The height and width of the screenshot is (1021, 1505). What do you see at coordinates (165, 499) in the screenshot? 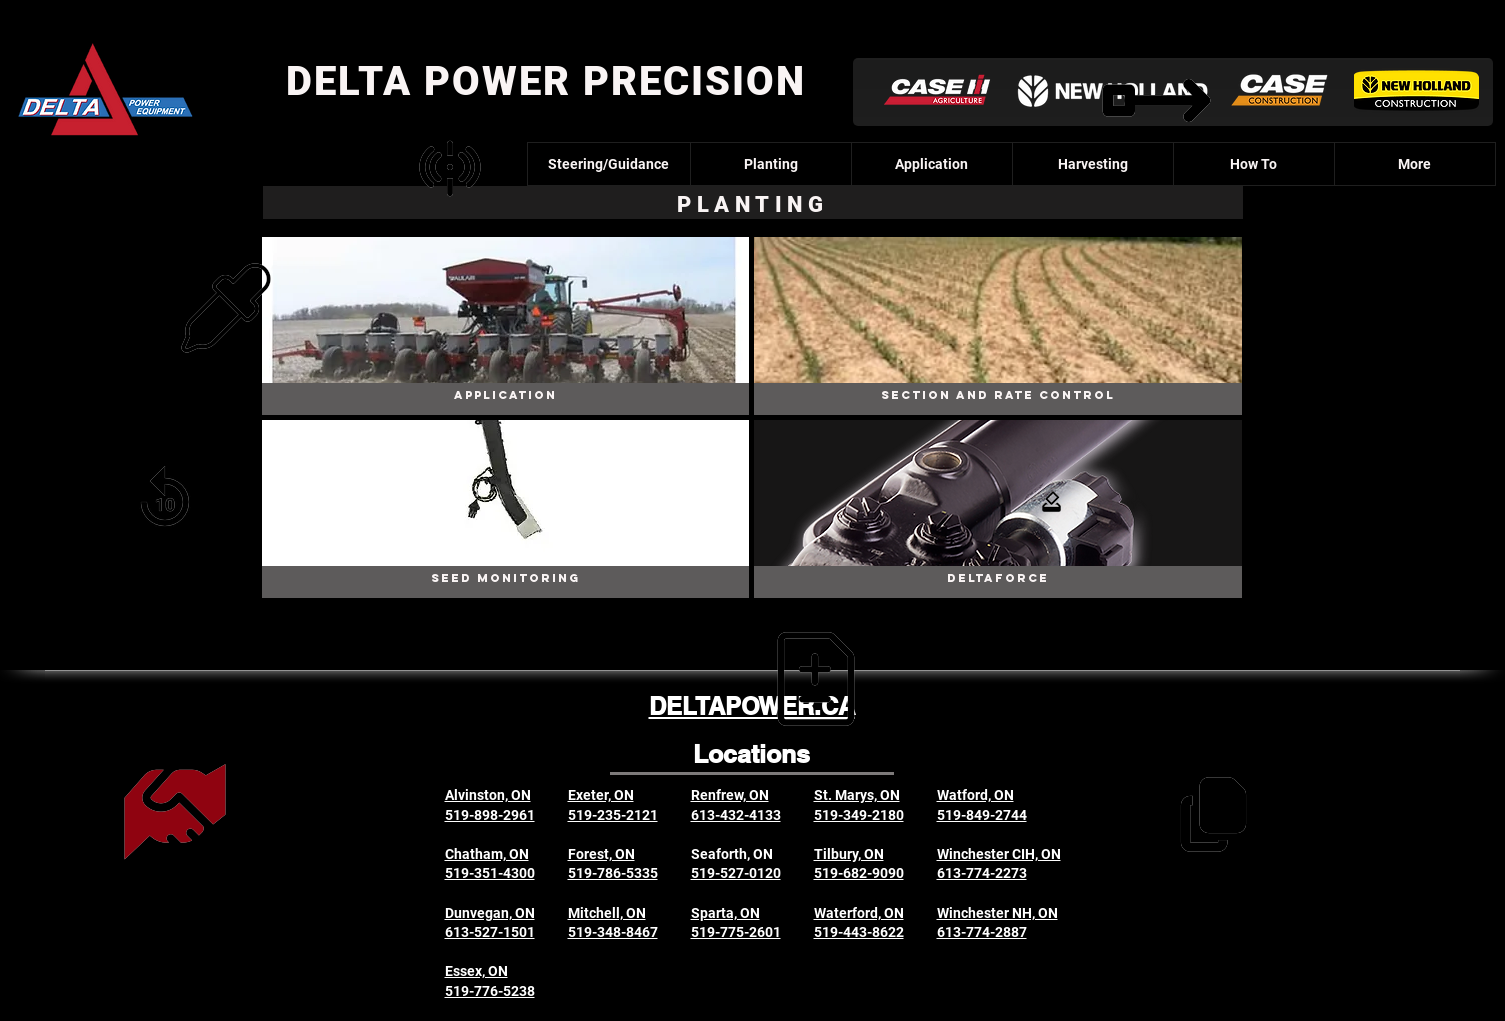
I see `replay the last 10 seconds` at bounding box center [165, 499].